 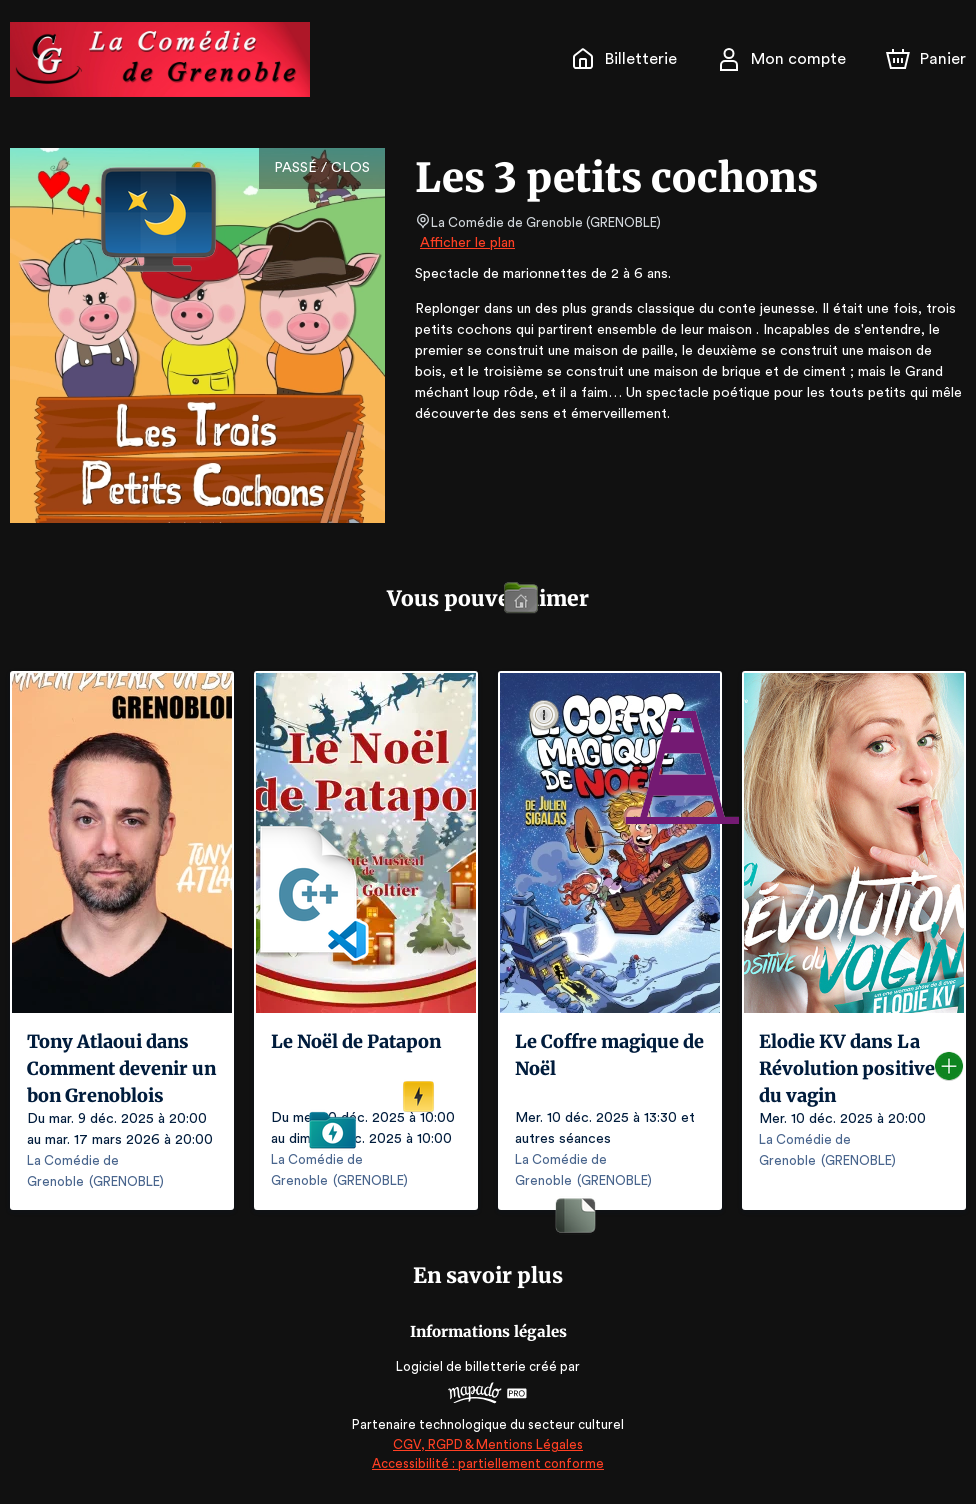 I want to click on access power and battery settings, so click(x=418, y=1096).